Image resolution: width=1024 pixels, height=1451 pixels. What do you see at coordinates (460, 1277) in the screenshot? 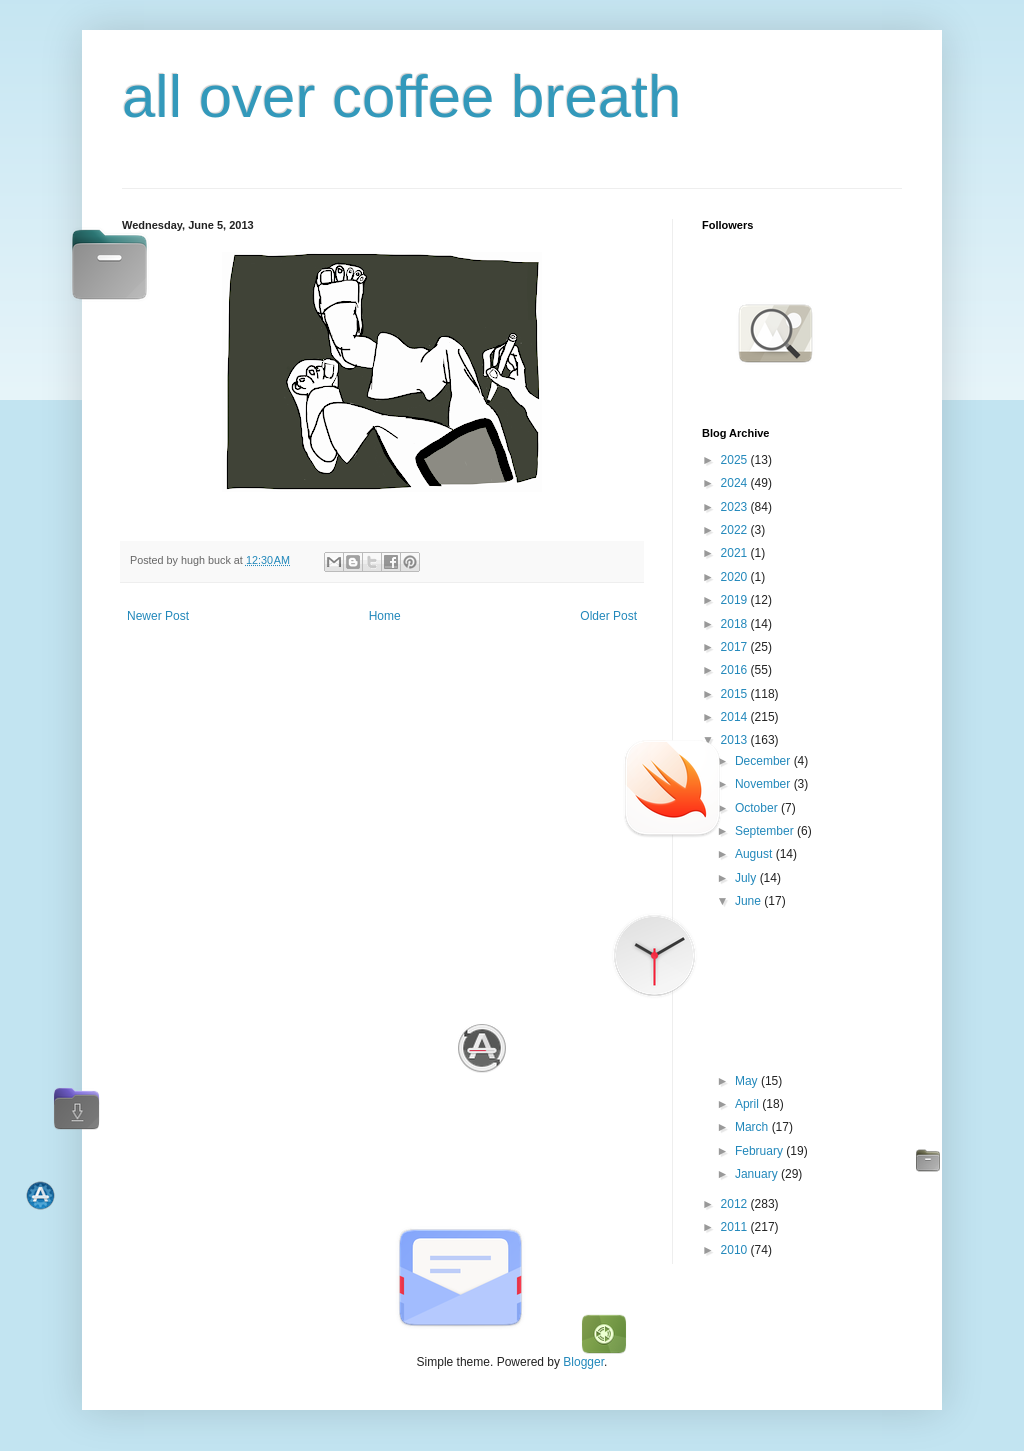
I see `open email application` at bounding box center [460, 1277].